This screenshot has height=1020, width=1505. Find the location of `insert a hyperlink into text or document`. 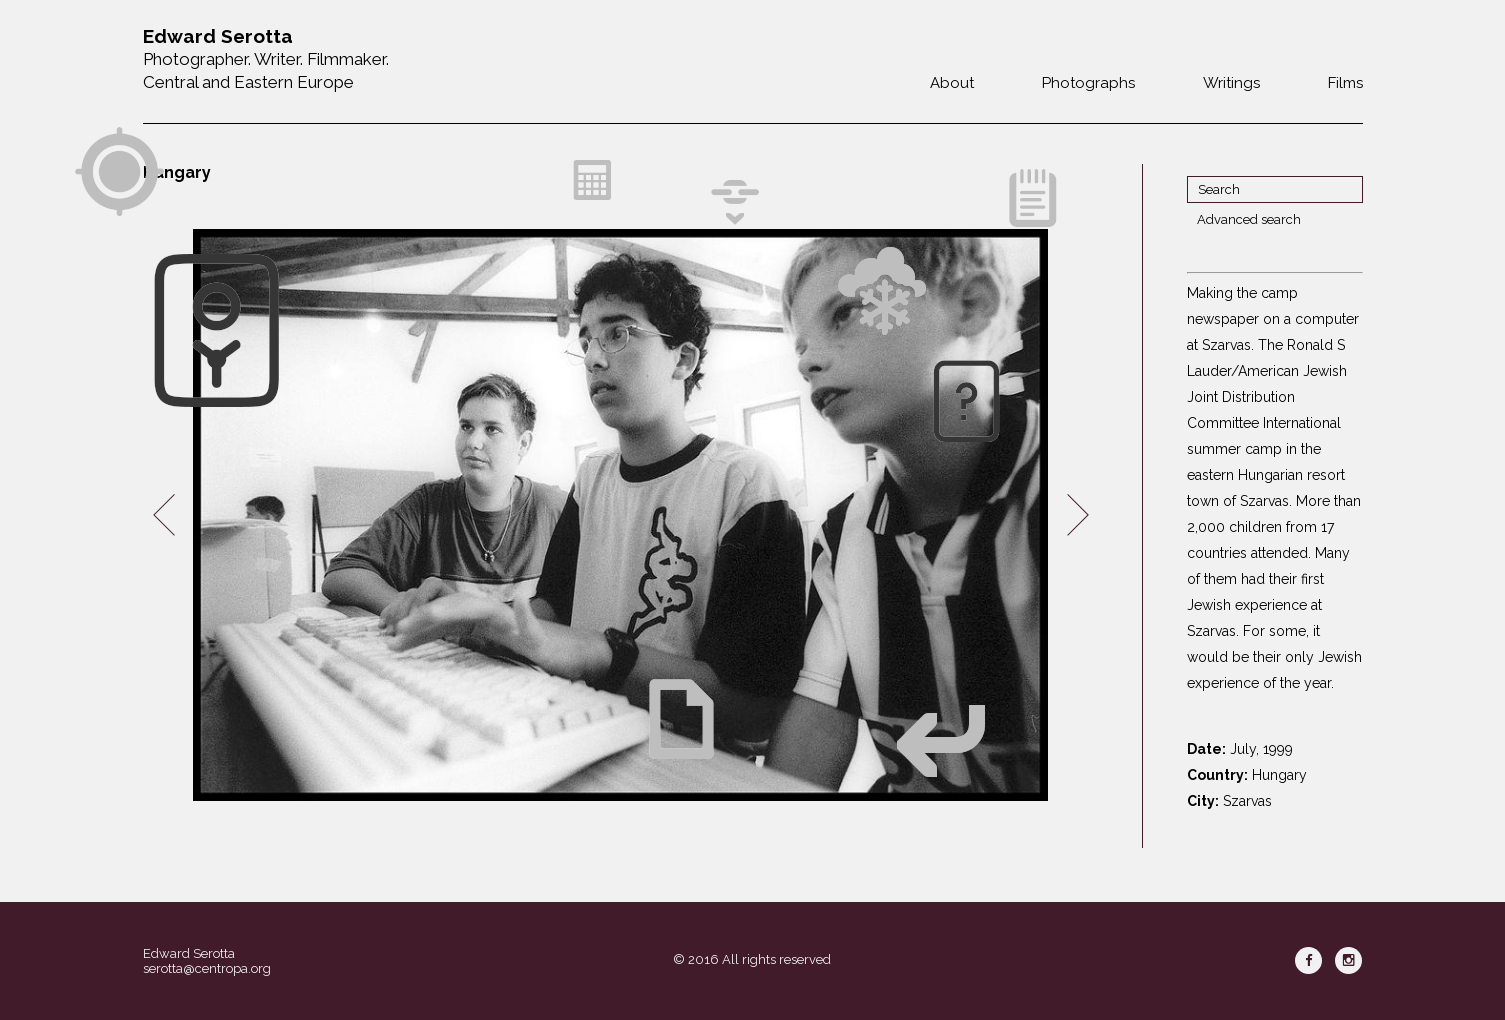

insert a hyperlink into text or document is located at coordinates (735, 201).